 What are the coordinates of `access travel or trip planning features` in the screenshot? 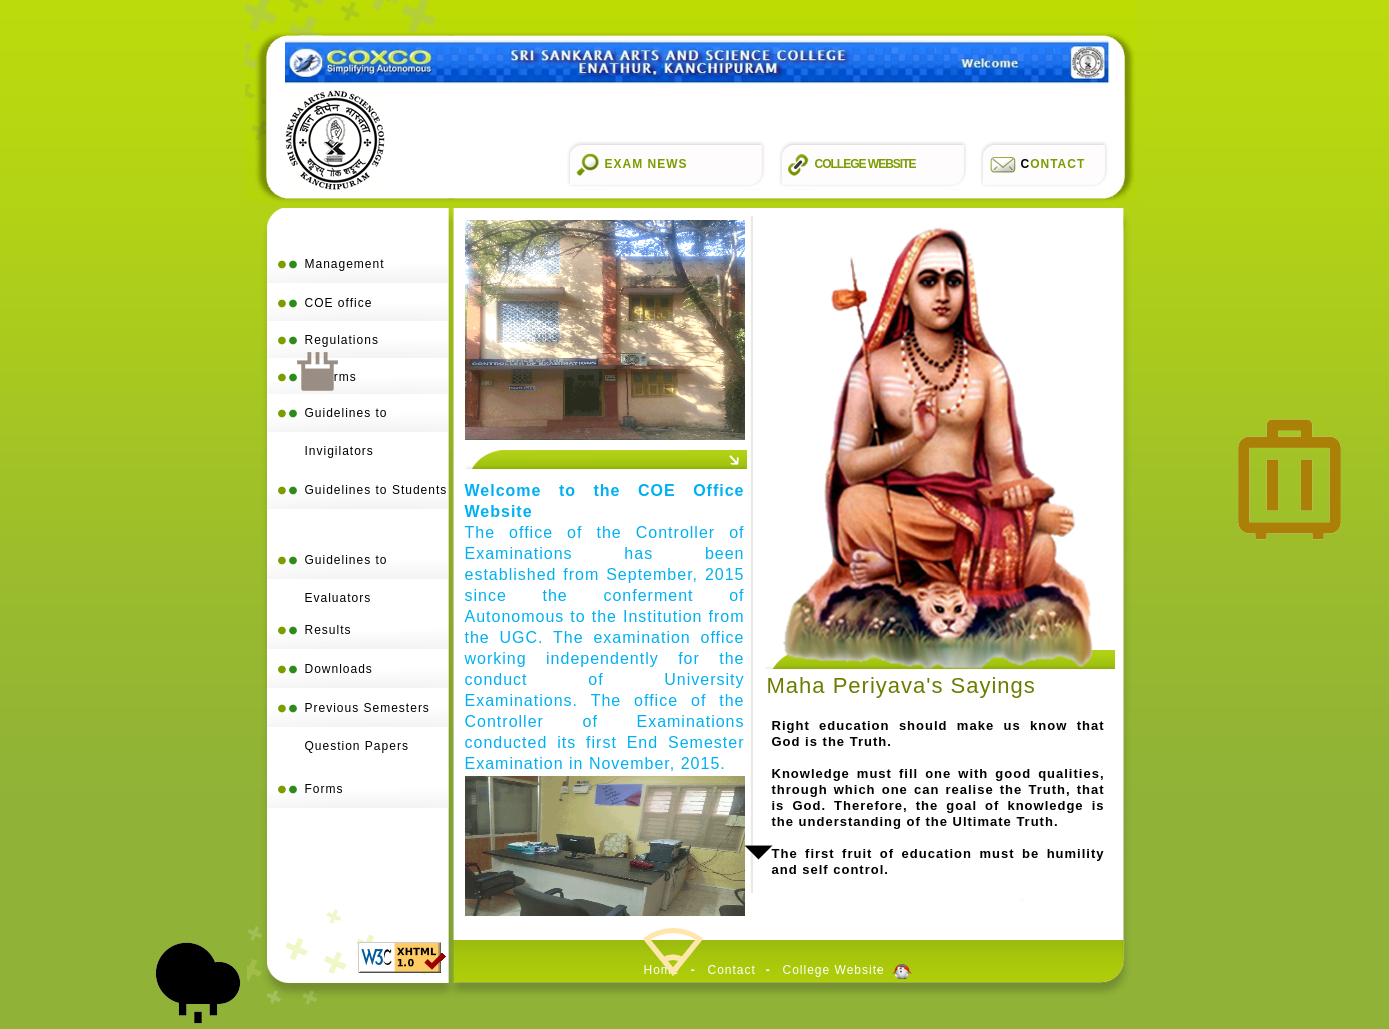 It's located at (1289, 476).